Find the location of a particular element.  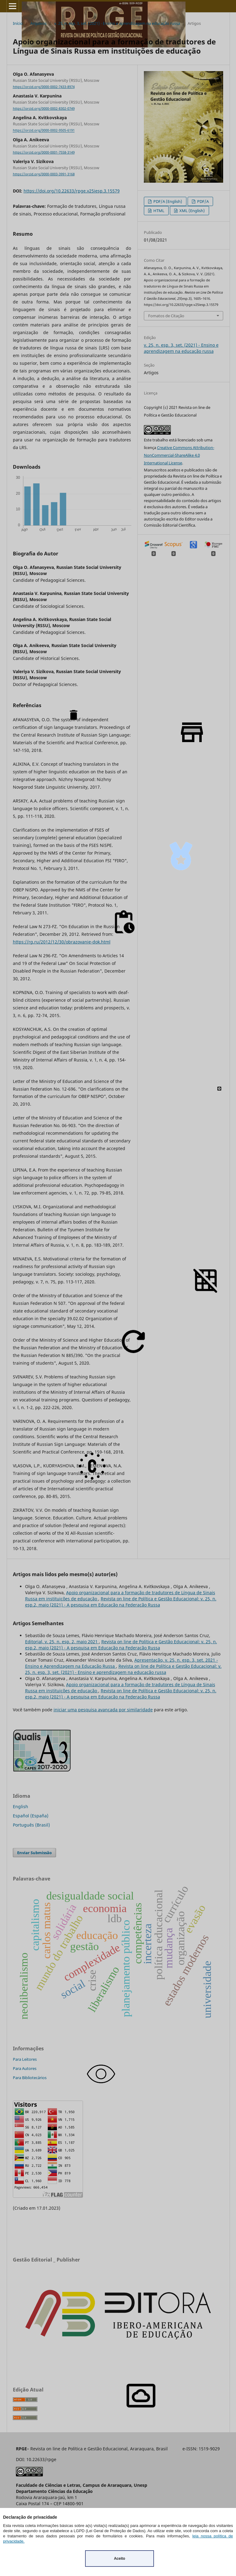

indicates copyright or creative commons status is located at coordinates (92, 1466).